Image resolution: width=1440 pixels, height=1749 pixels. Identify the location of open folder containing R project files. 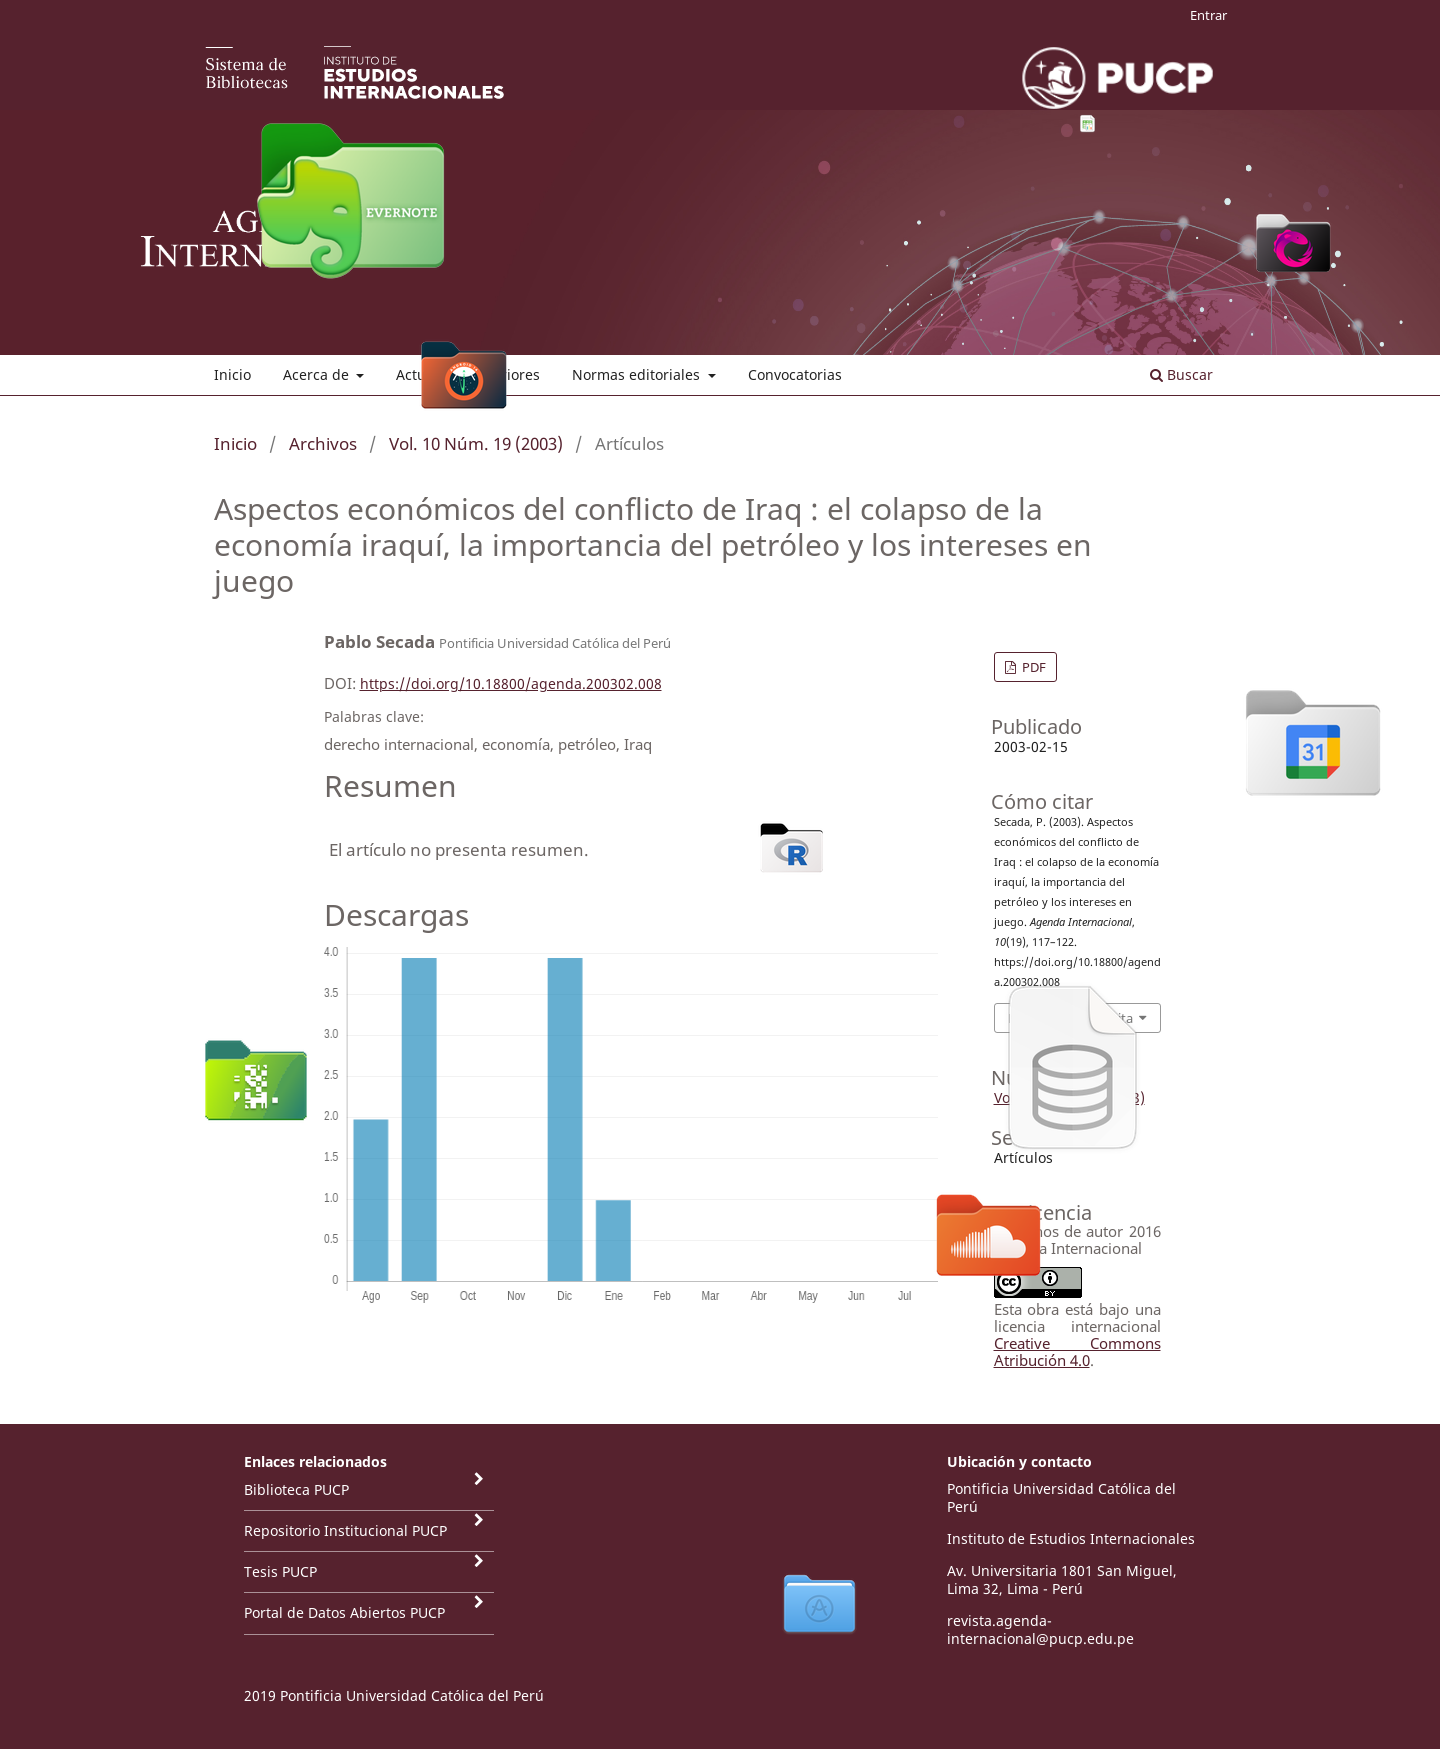
(791, 849).